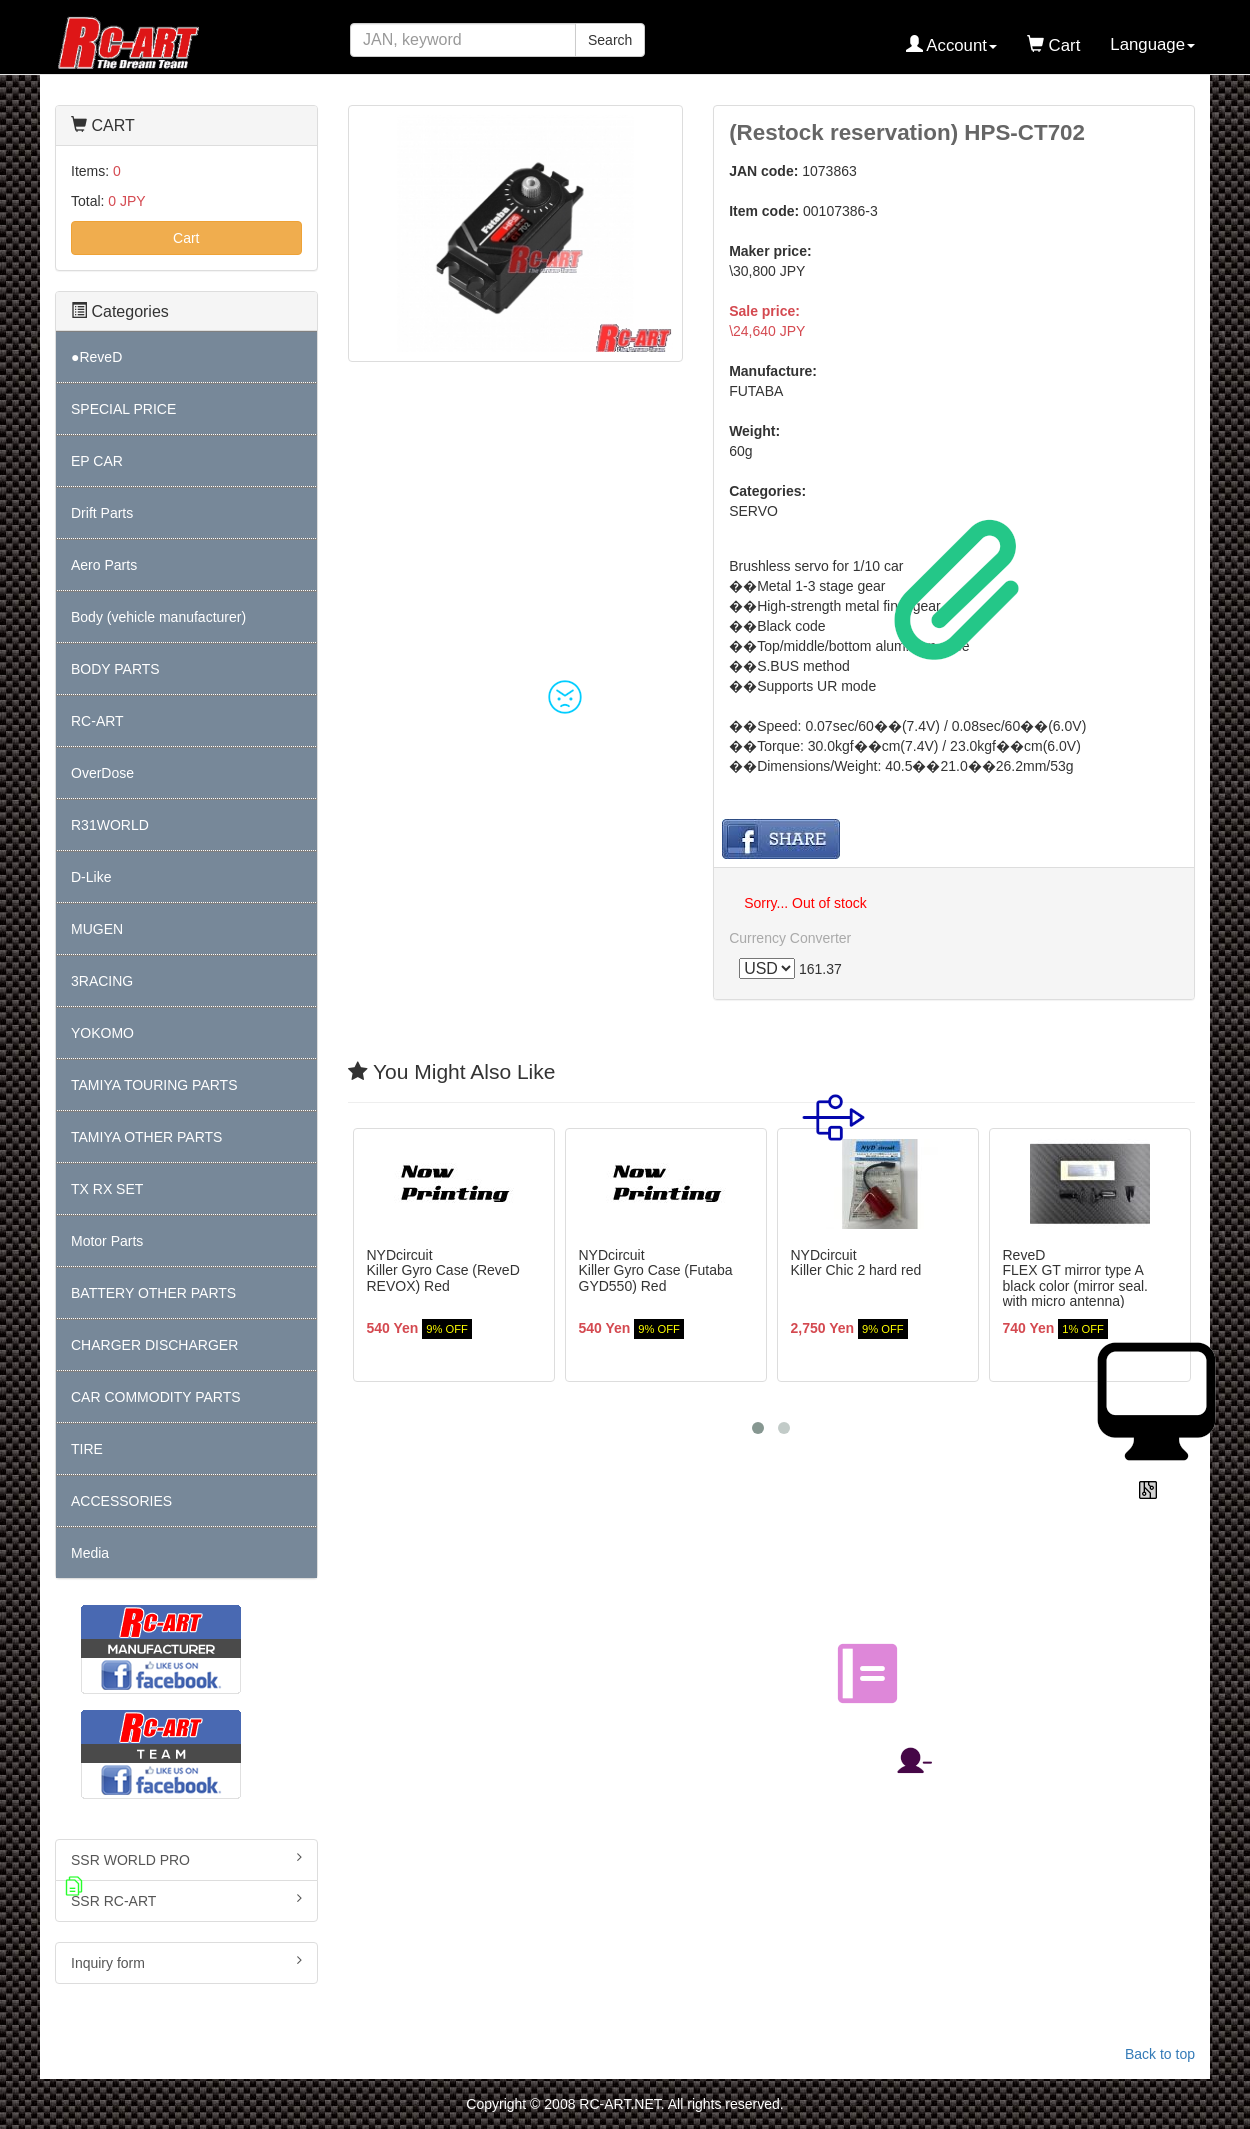 The height and width of the screenshot is (2129, 1250). Describe the element at coordinates (565, 697) in the screenshot. I see `indicate angry reaction or emotion` at that location.